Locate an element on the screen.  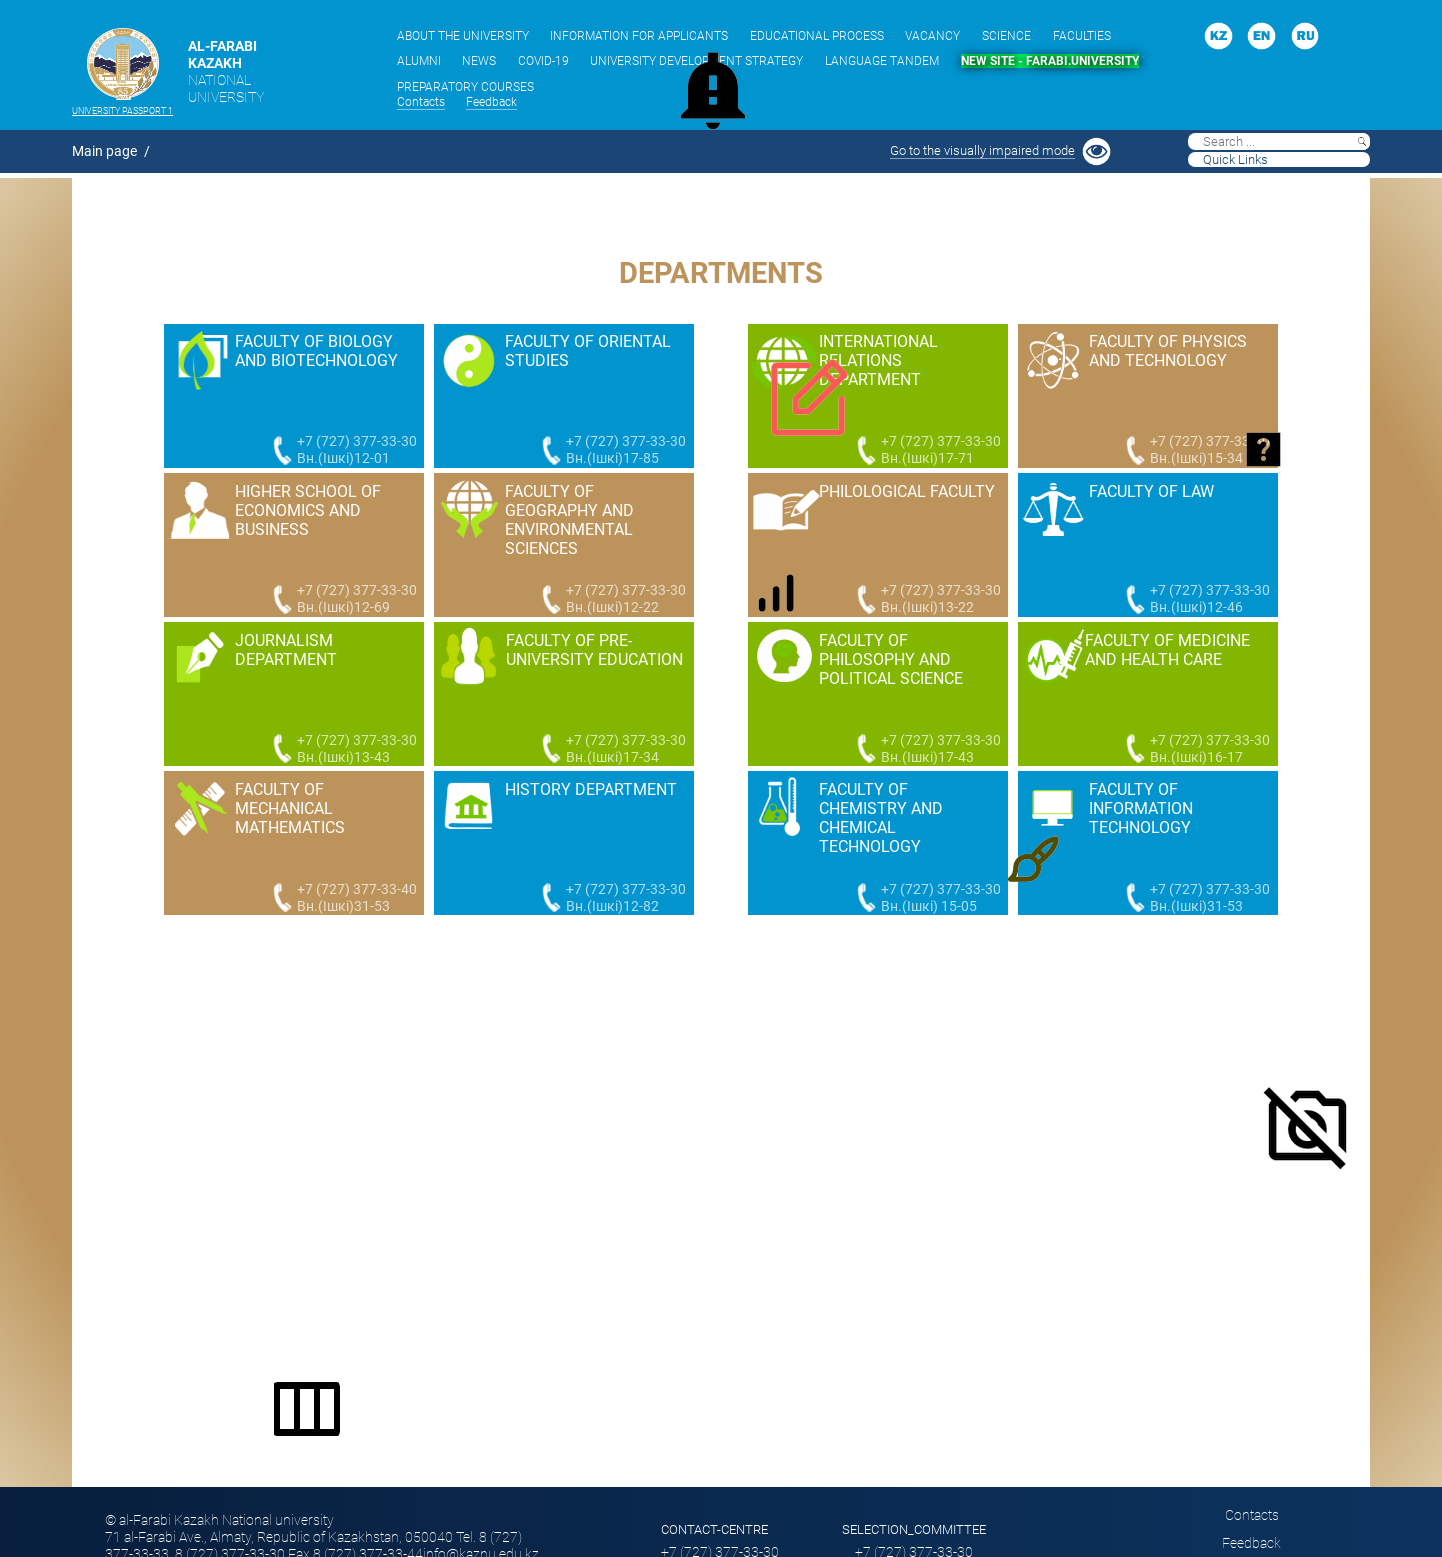
compose a new note is located at coordinates (808, 399).